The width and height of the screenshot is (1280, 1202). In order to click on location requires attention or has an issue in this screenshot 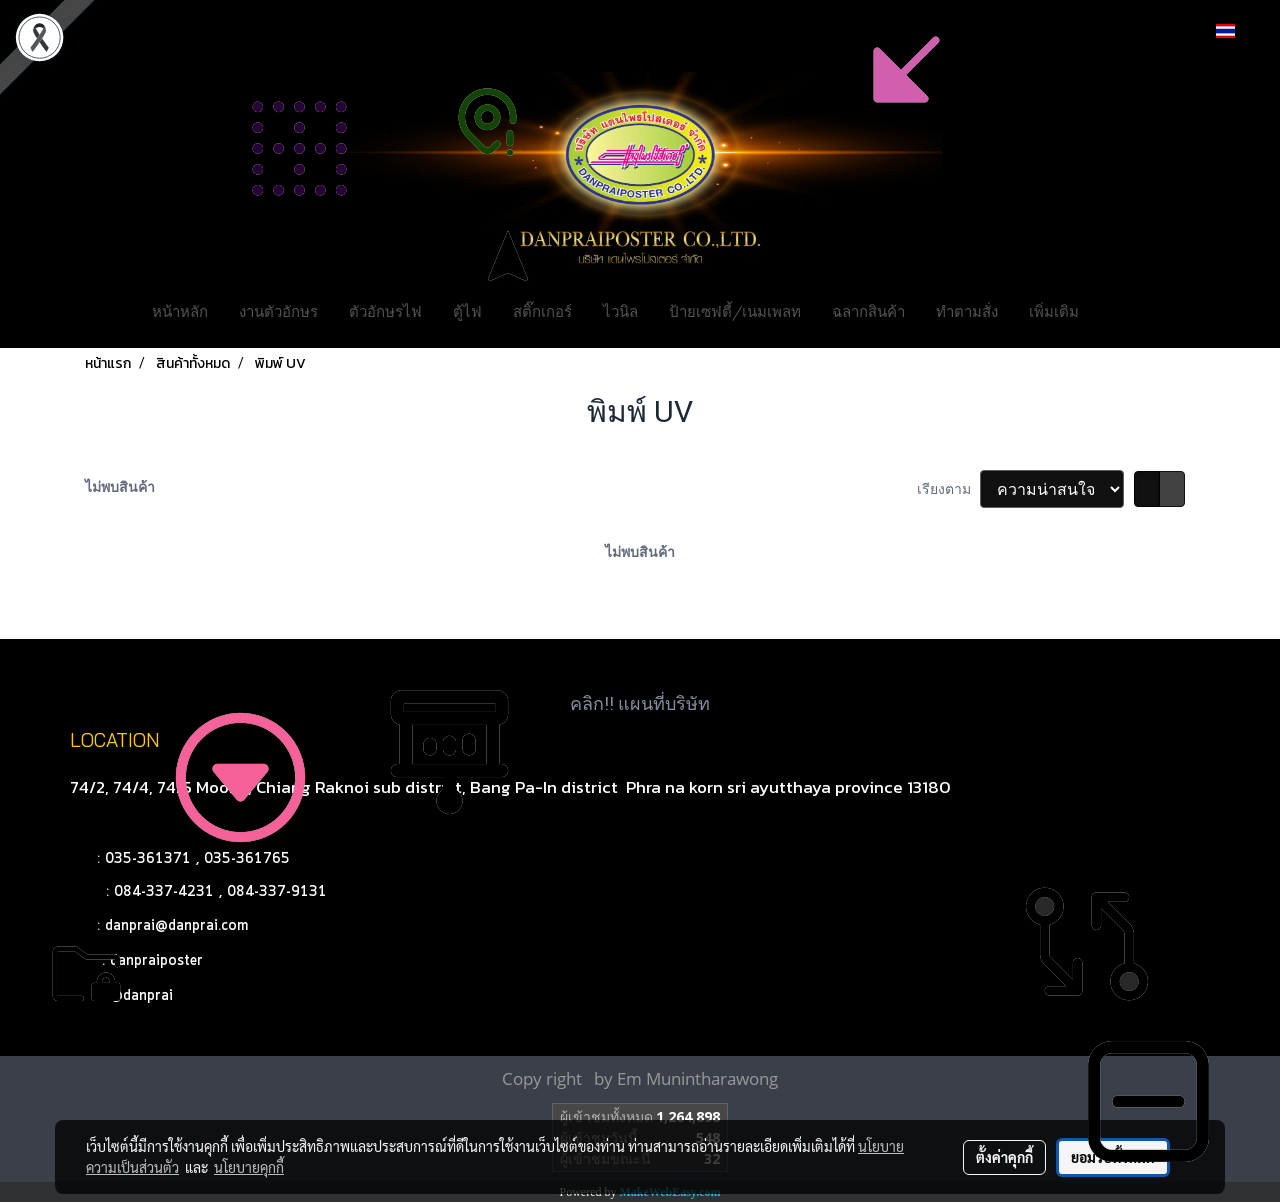, I will do `click(487, 120)`.